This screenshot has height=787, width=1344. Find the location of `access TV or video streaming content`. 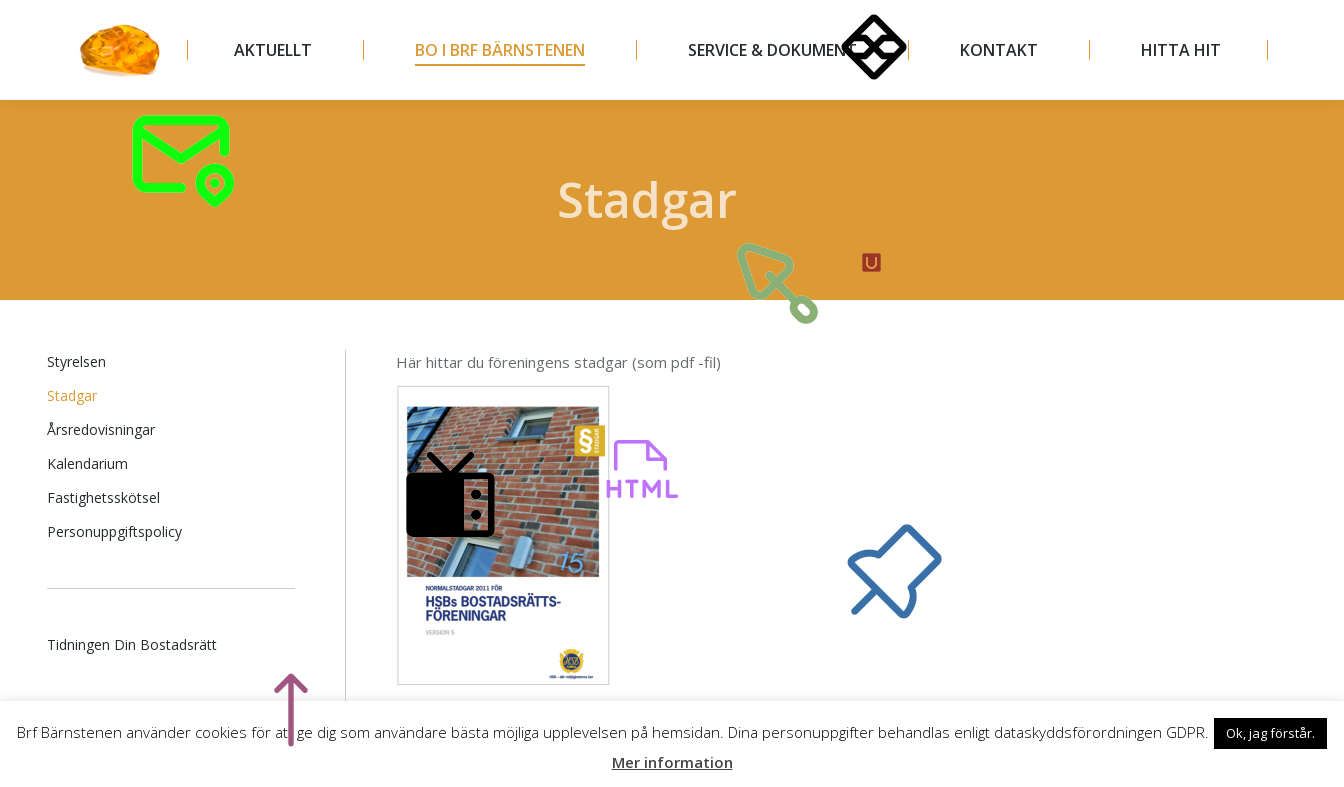

access TV or video streaming content is located at coordinates (450, 499).